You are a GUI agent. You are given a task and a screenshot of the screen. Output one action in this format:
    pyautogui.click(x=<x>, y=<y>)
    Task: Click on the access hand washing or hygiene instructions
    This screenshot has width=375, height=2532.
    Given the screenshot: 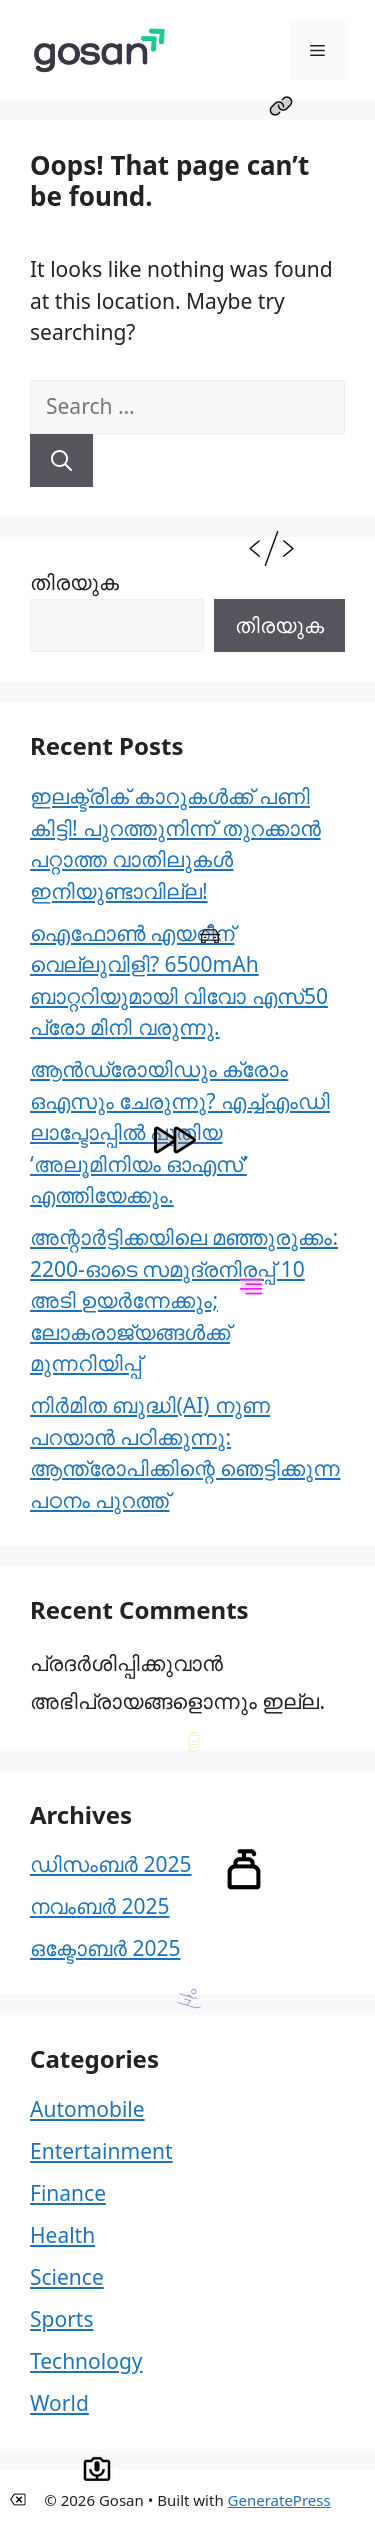 What is the action you would take?
    pyautogui.click(x=244, y=1870)
    